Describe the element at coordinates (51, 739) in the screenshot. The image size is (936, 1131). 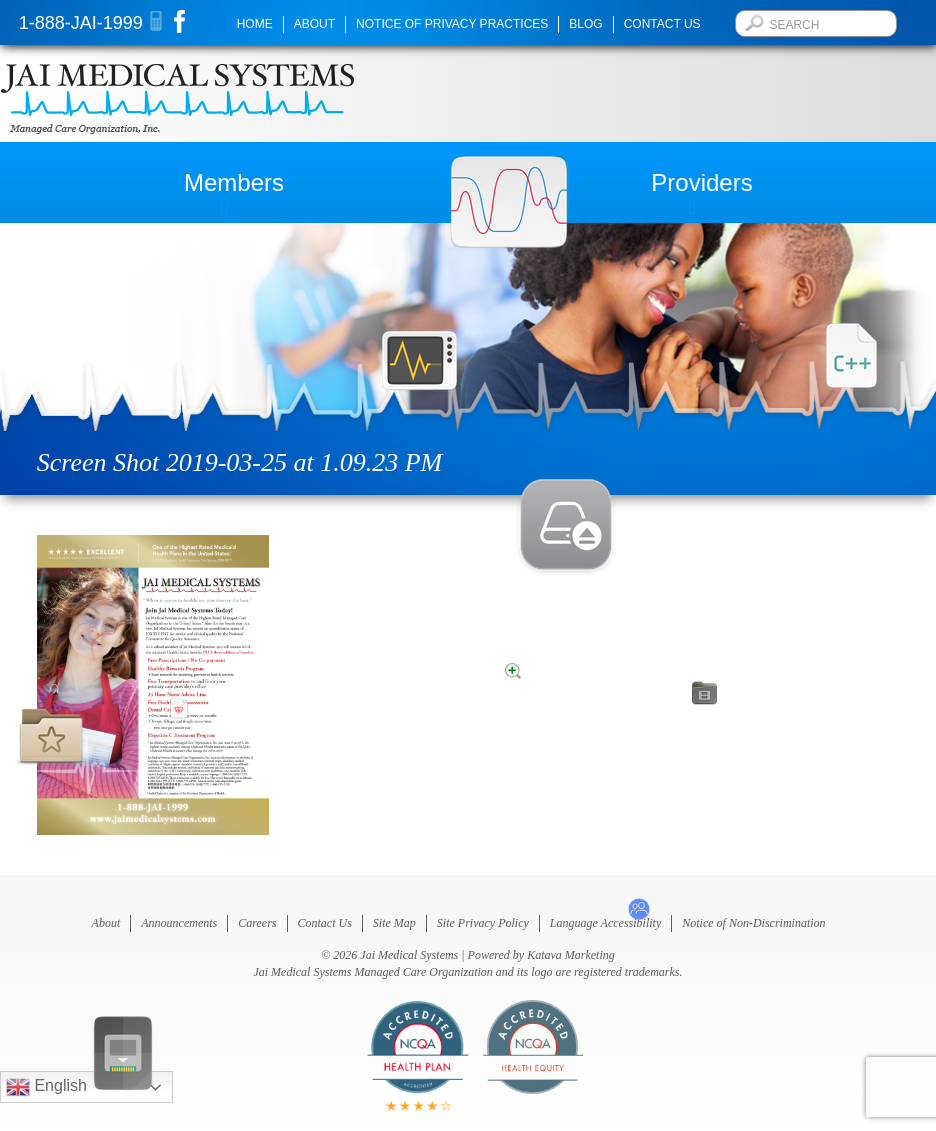
I see `access your bookmarked files and folders` at that location.